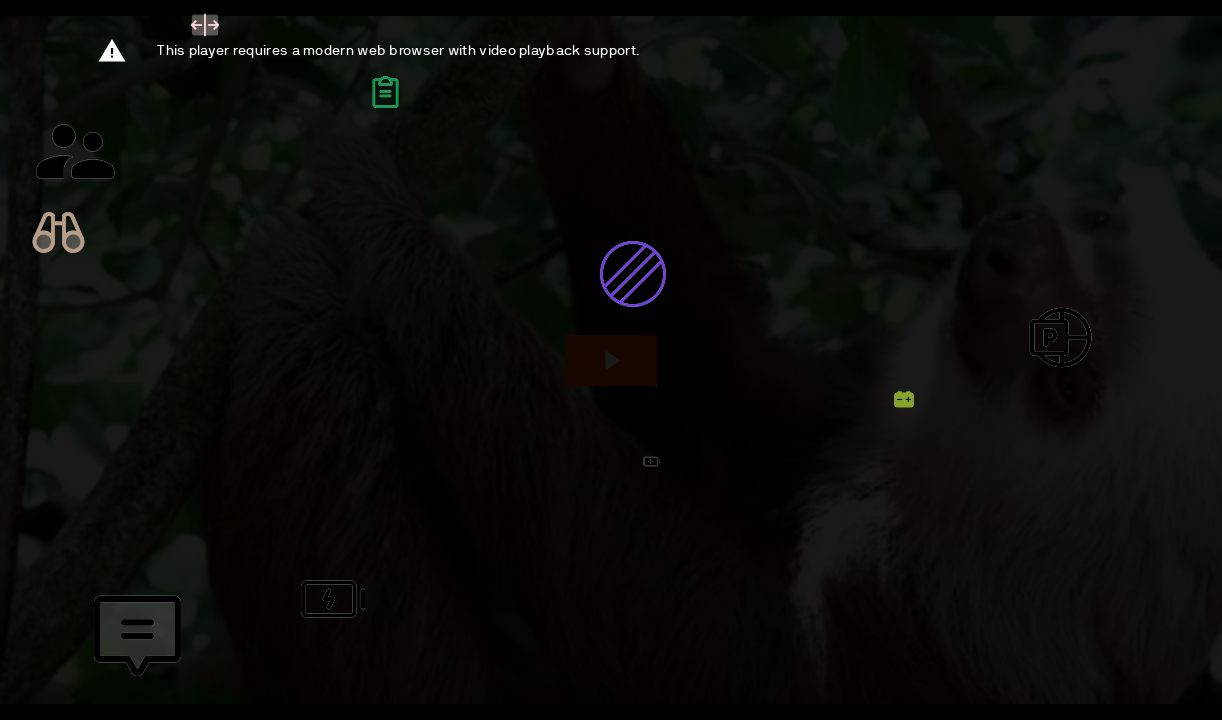 This screenshot has height=720, width=1222. Describe the element at coordinates (904, 400) in the screenshot. I see `check vehicle battery status` at that location.